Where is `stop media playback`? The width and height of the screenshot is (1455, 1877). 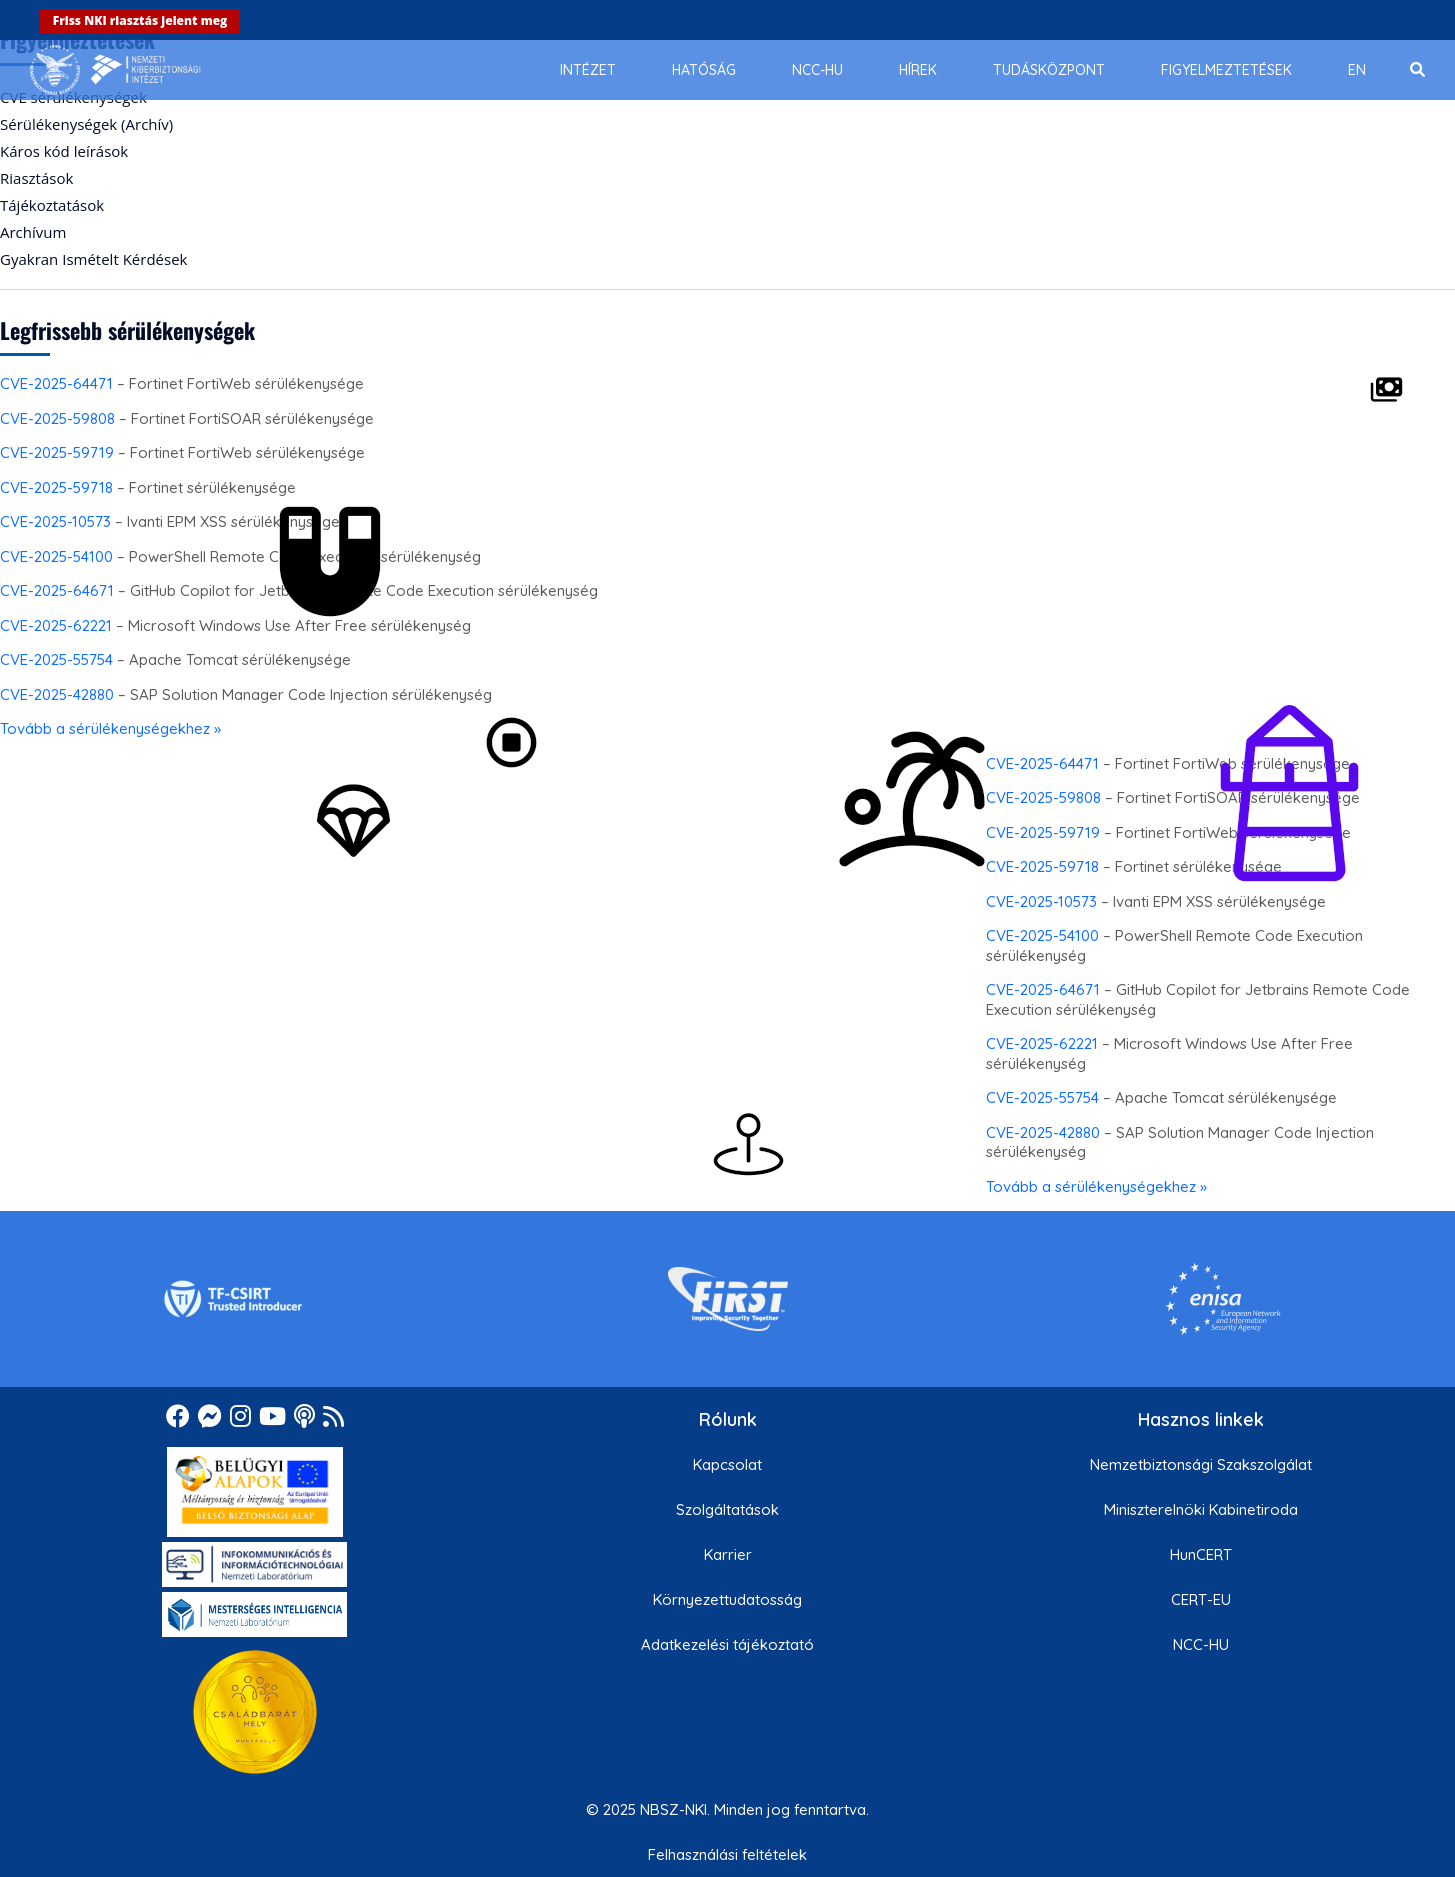 stop media playback is located at coordinates (511, 742).